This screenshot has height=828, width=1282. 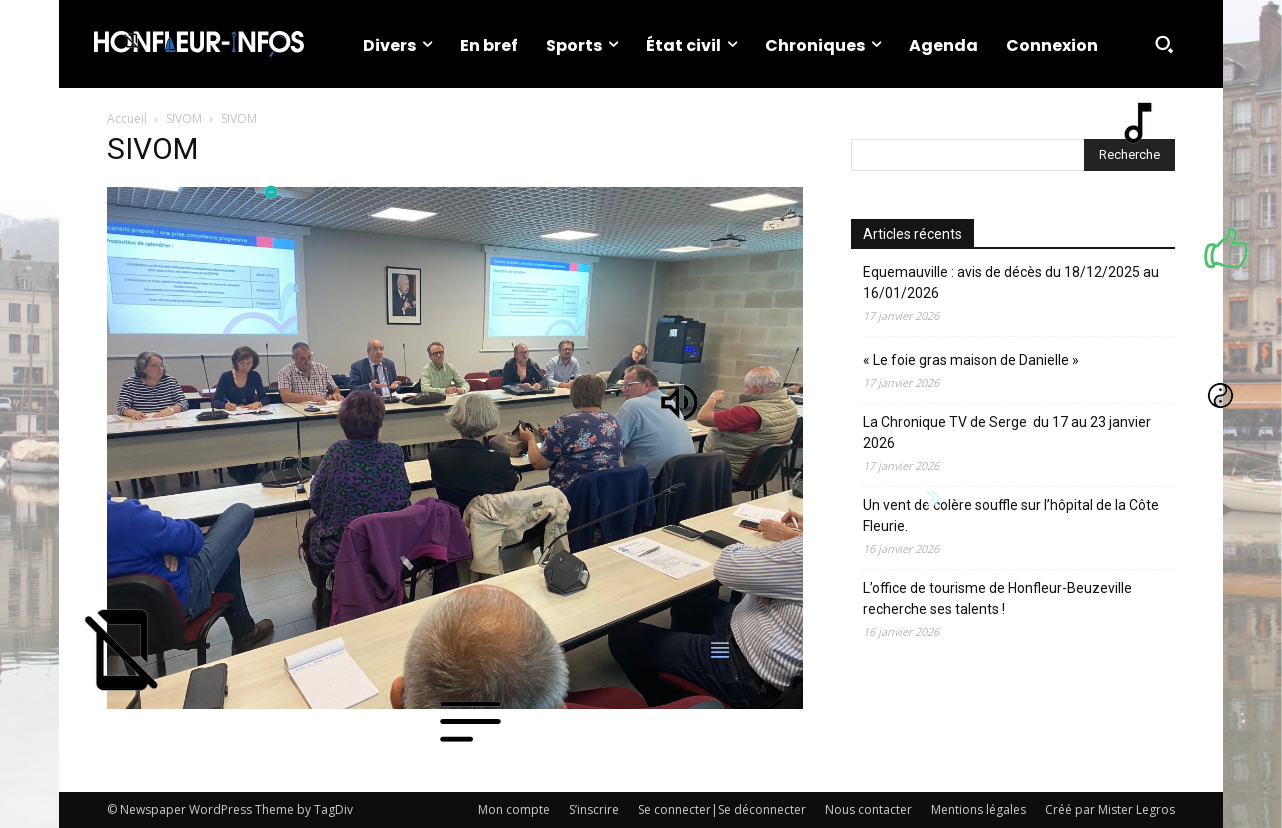 What do you see at coordinates (271, 192) in the screenshot?
I see `remove an item from a list or collection` at bounding box center [271, 192].